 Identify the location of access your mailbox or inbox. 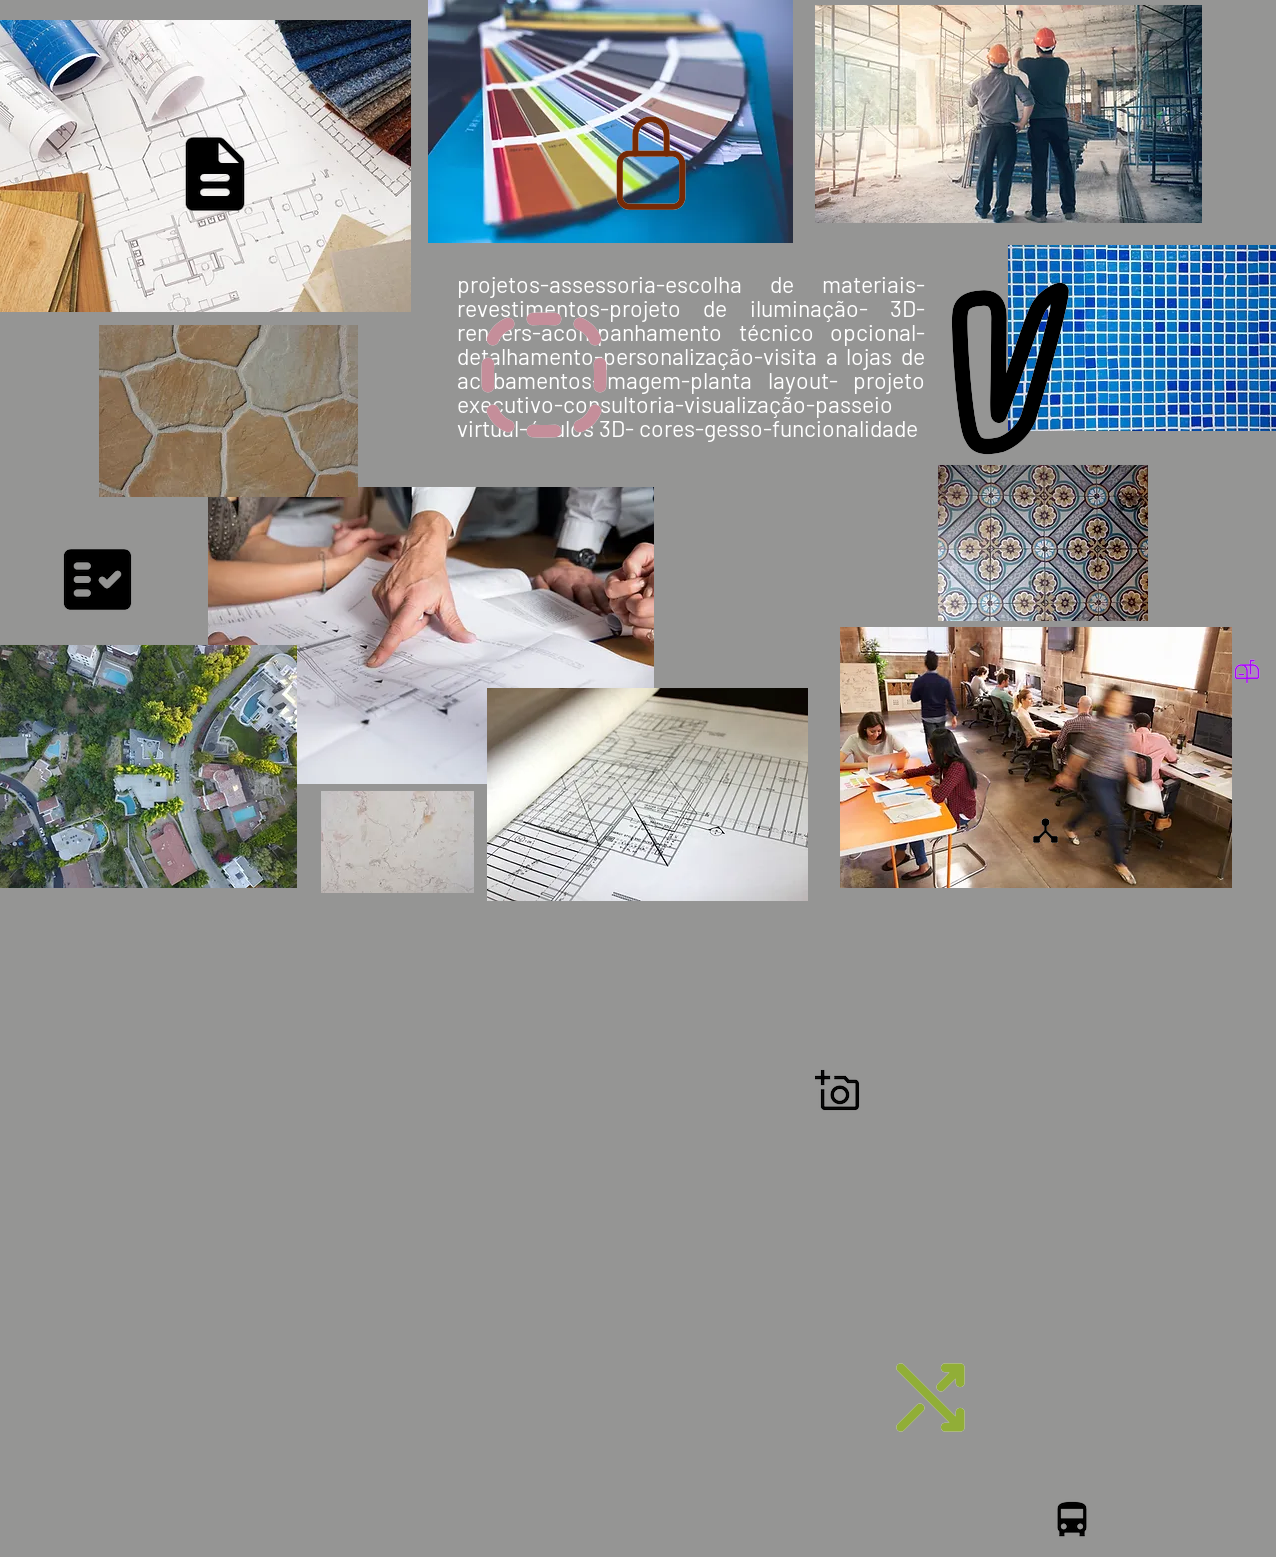
(1247, 672).